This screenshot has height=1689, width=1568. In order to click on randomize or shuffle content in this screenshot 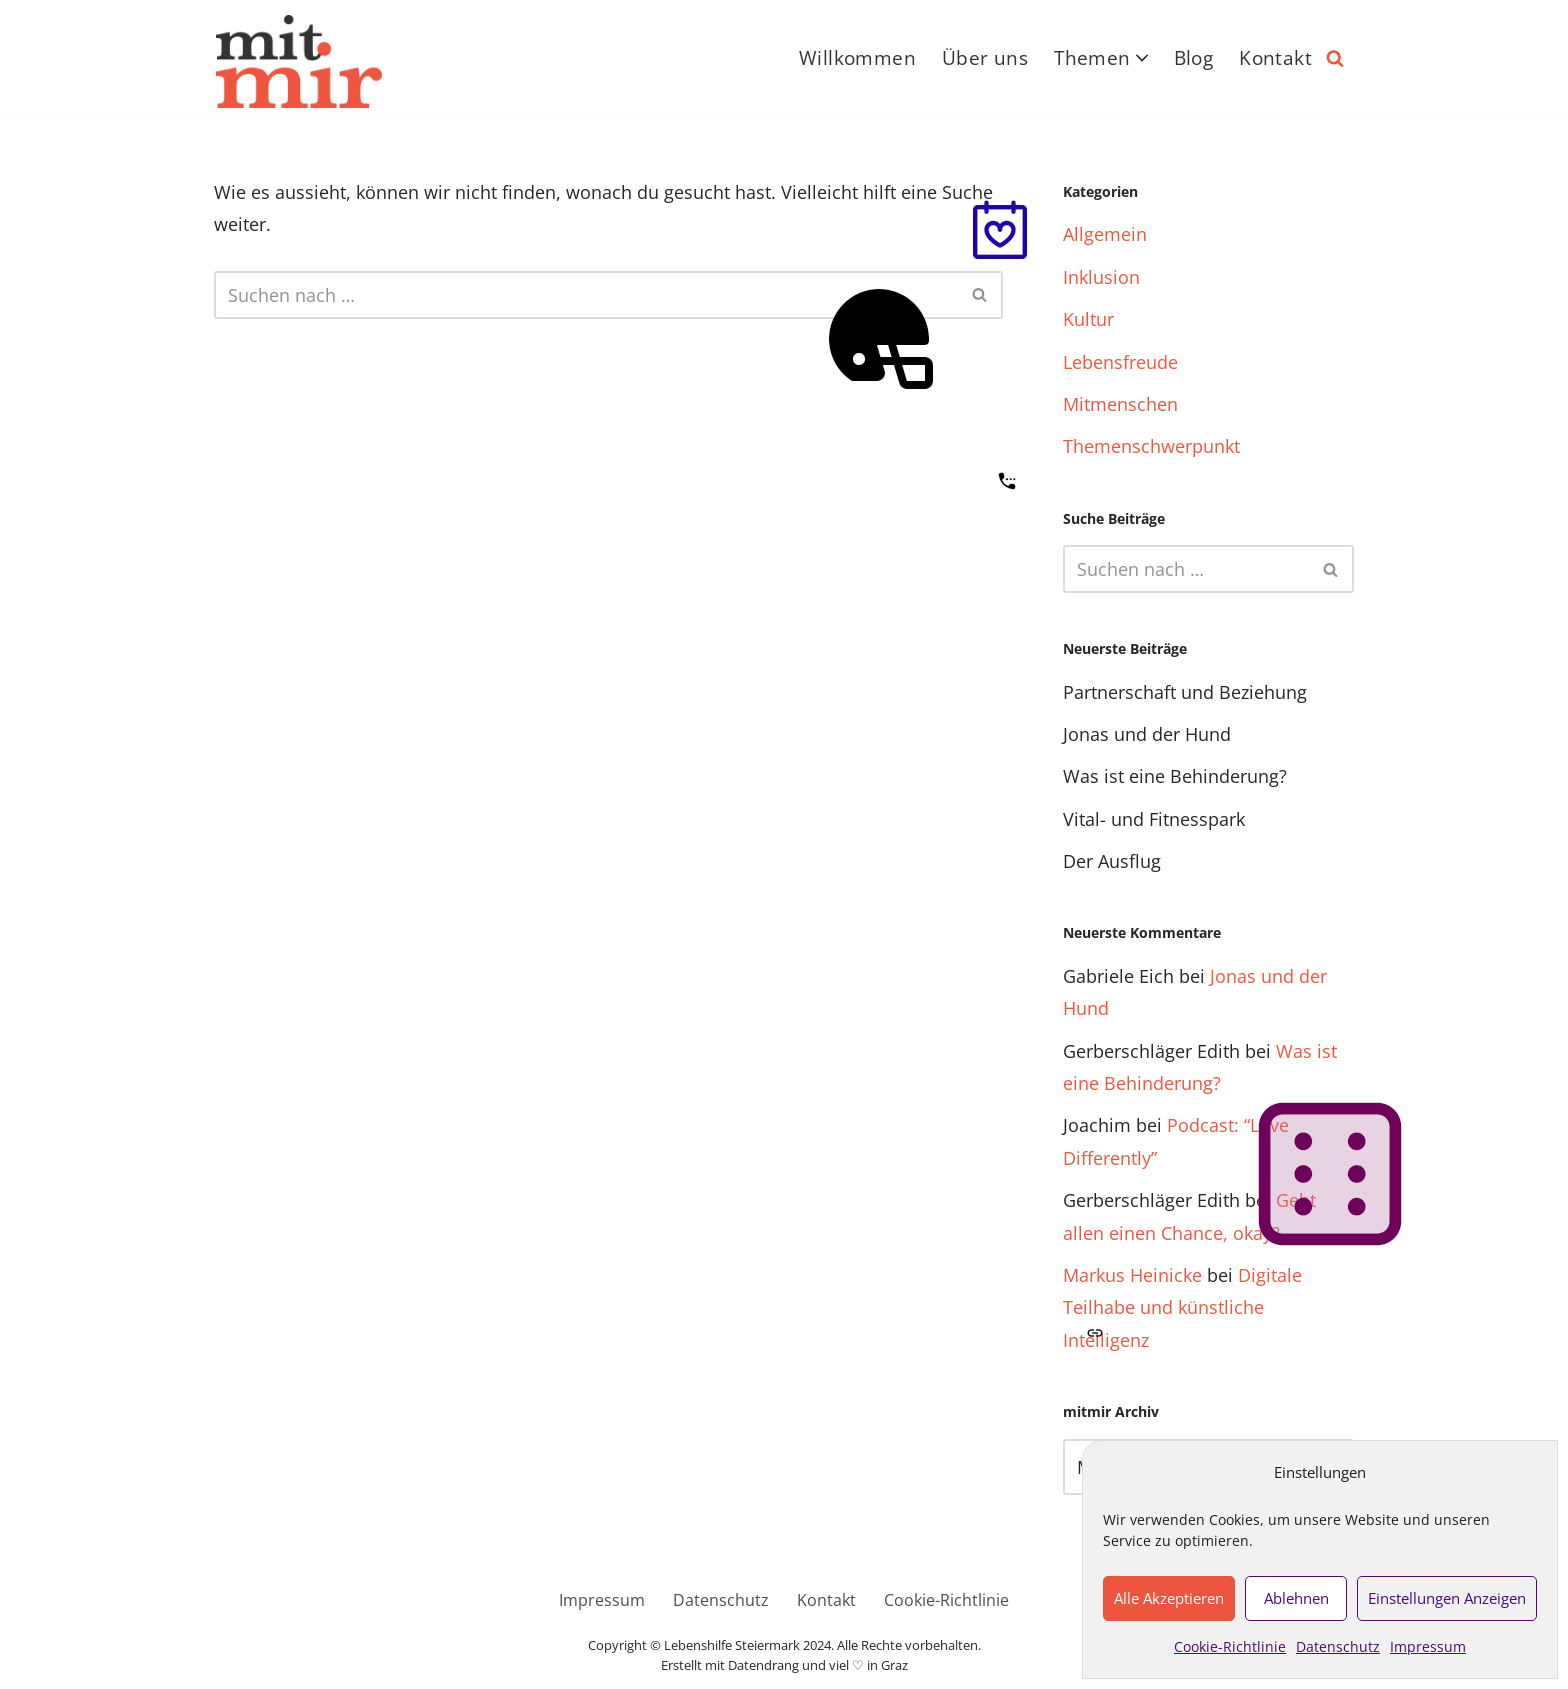, I will do `click(1330, 1174)`.